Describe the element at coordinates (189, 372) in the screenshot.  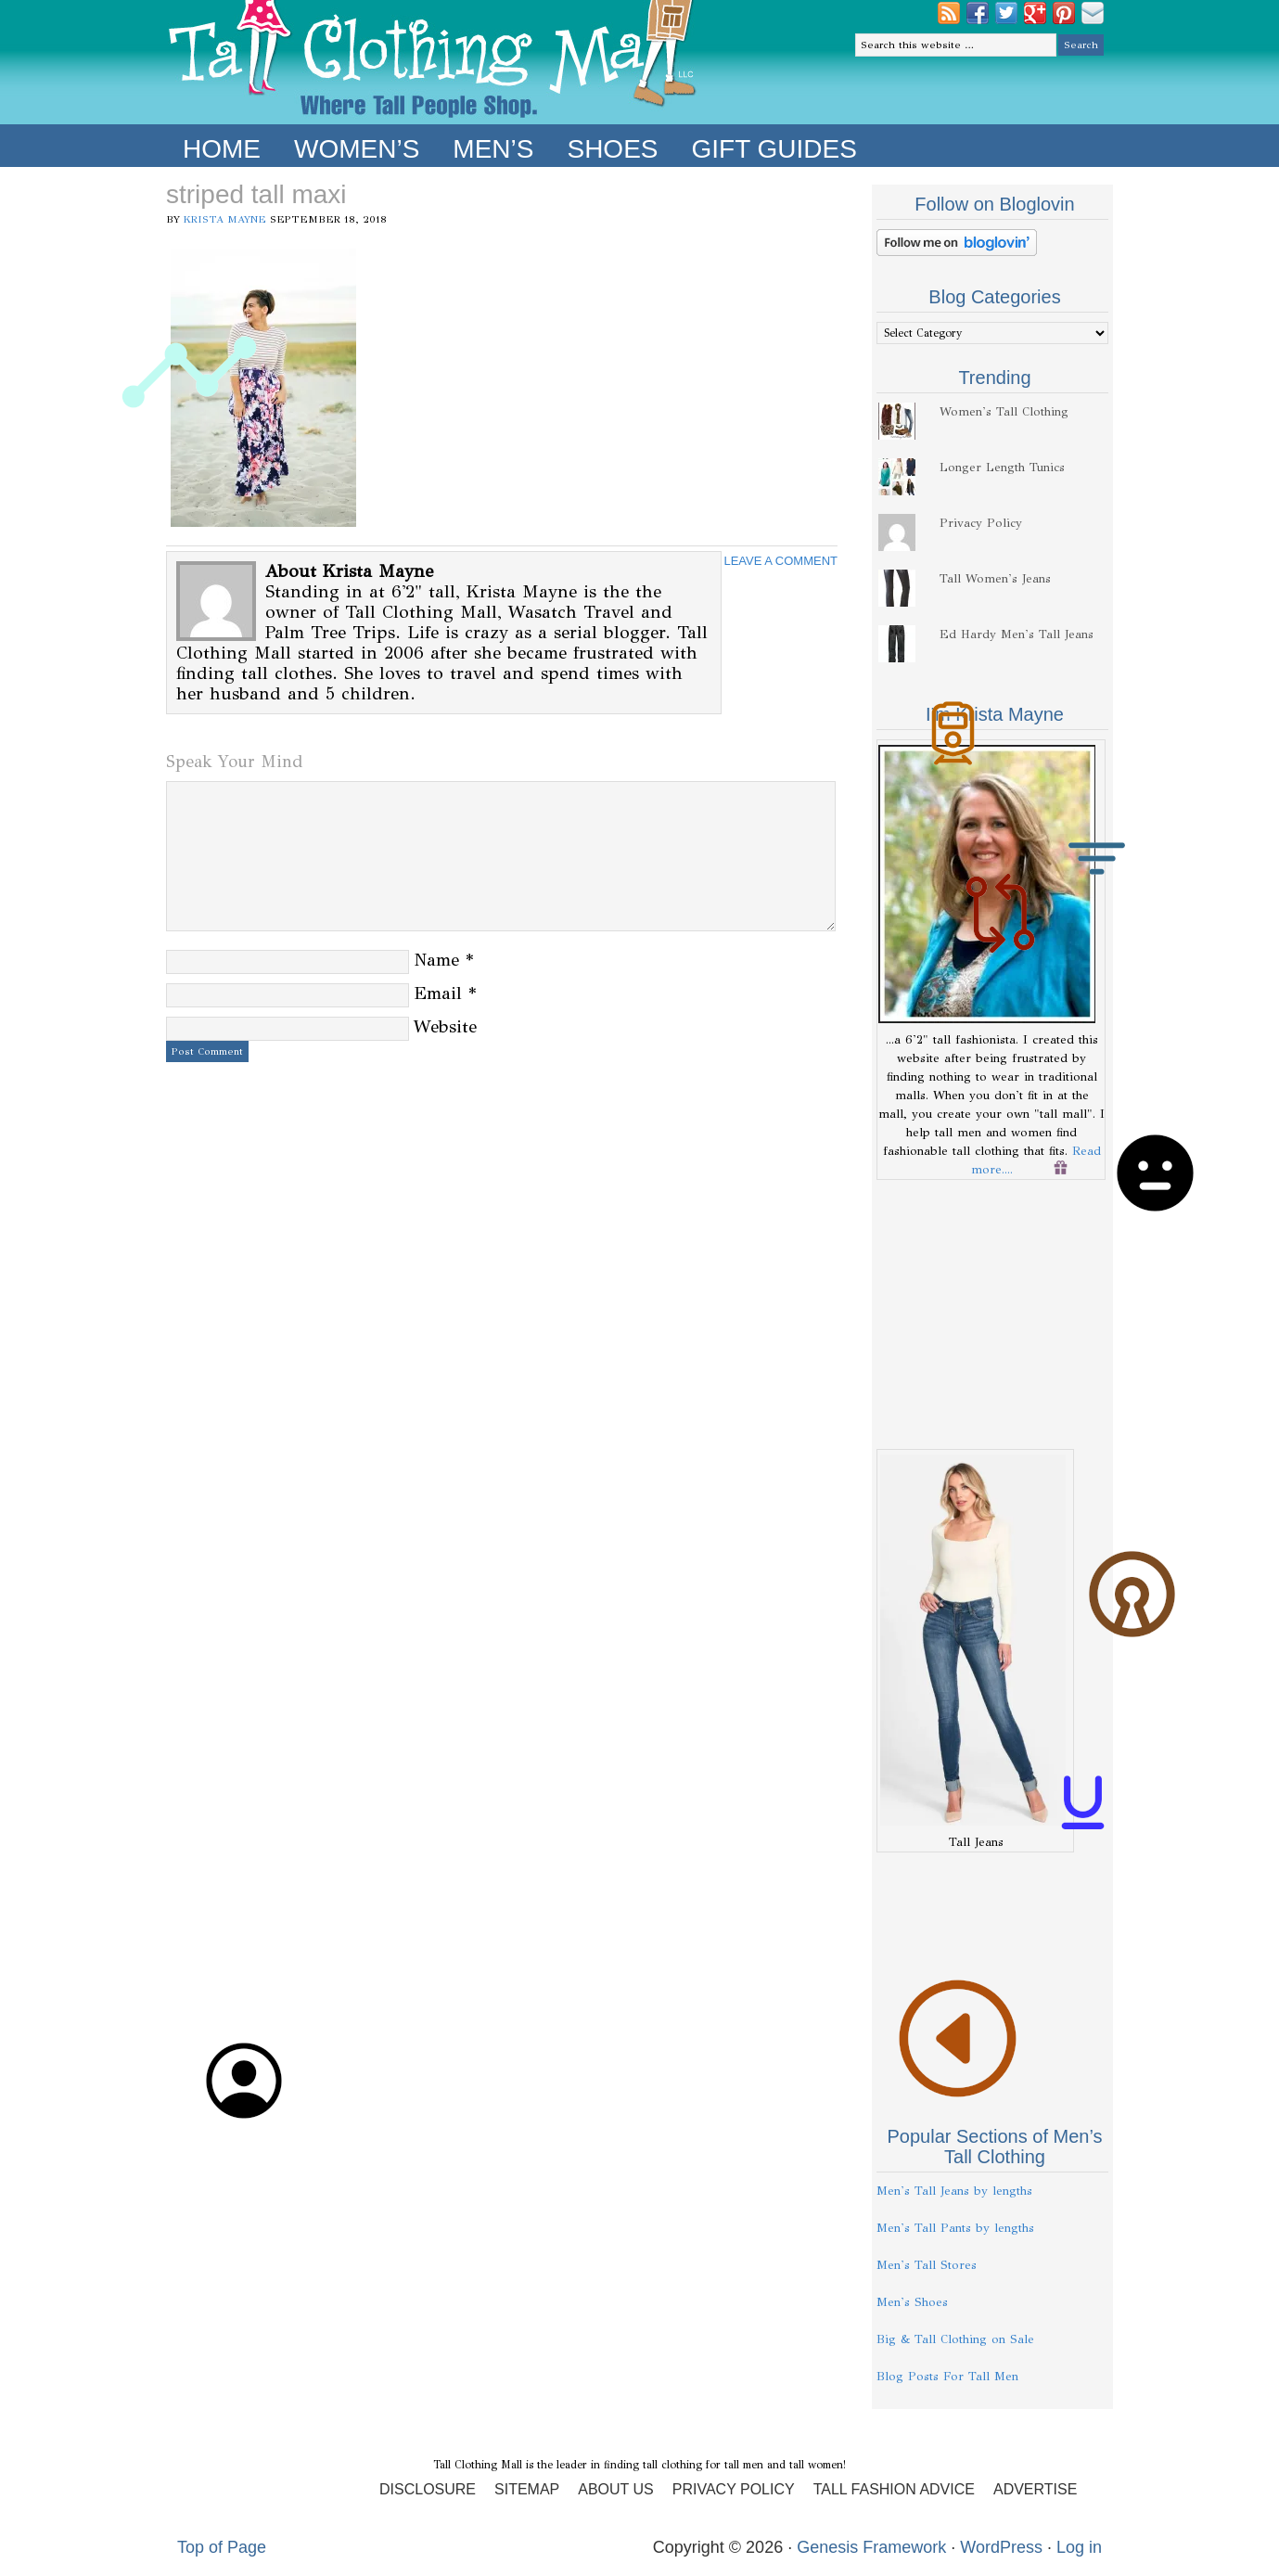
I see `view analytics and statistics` at that location.